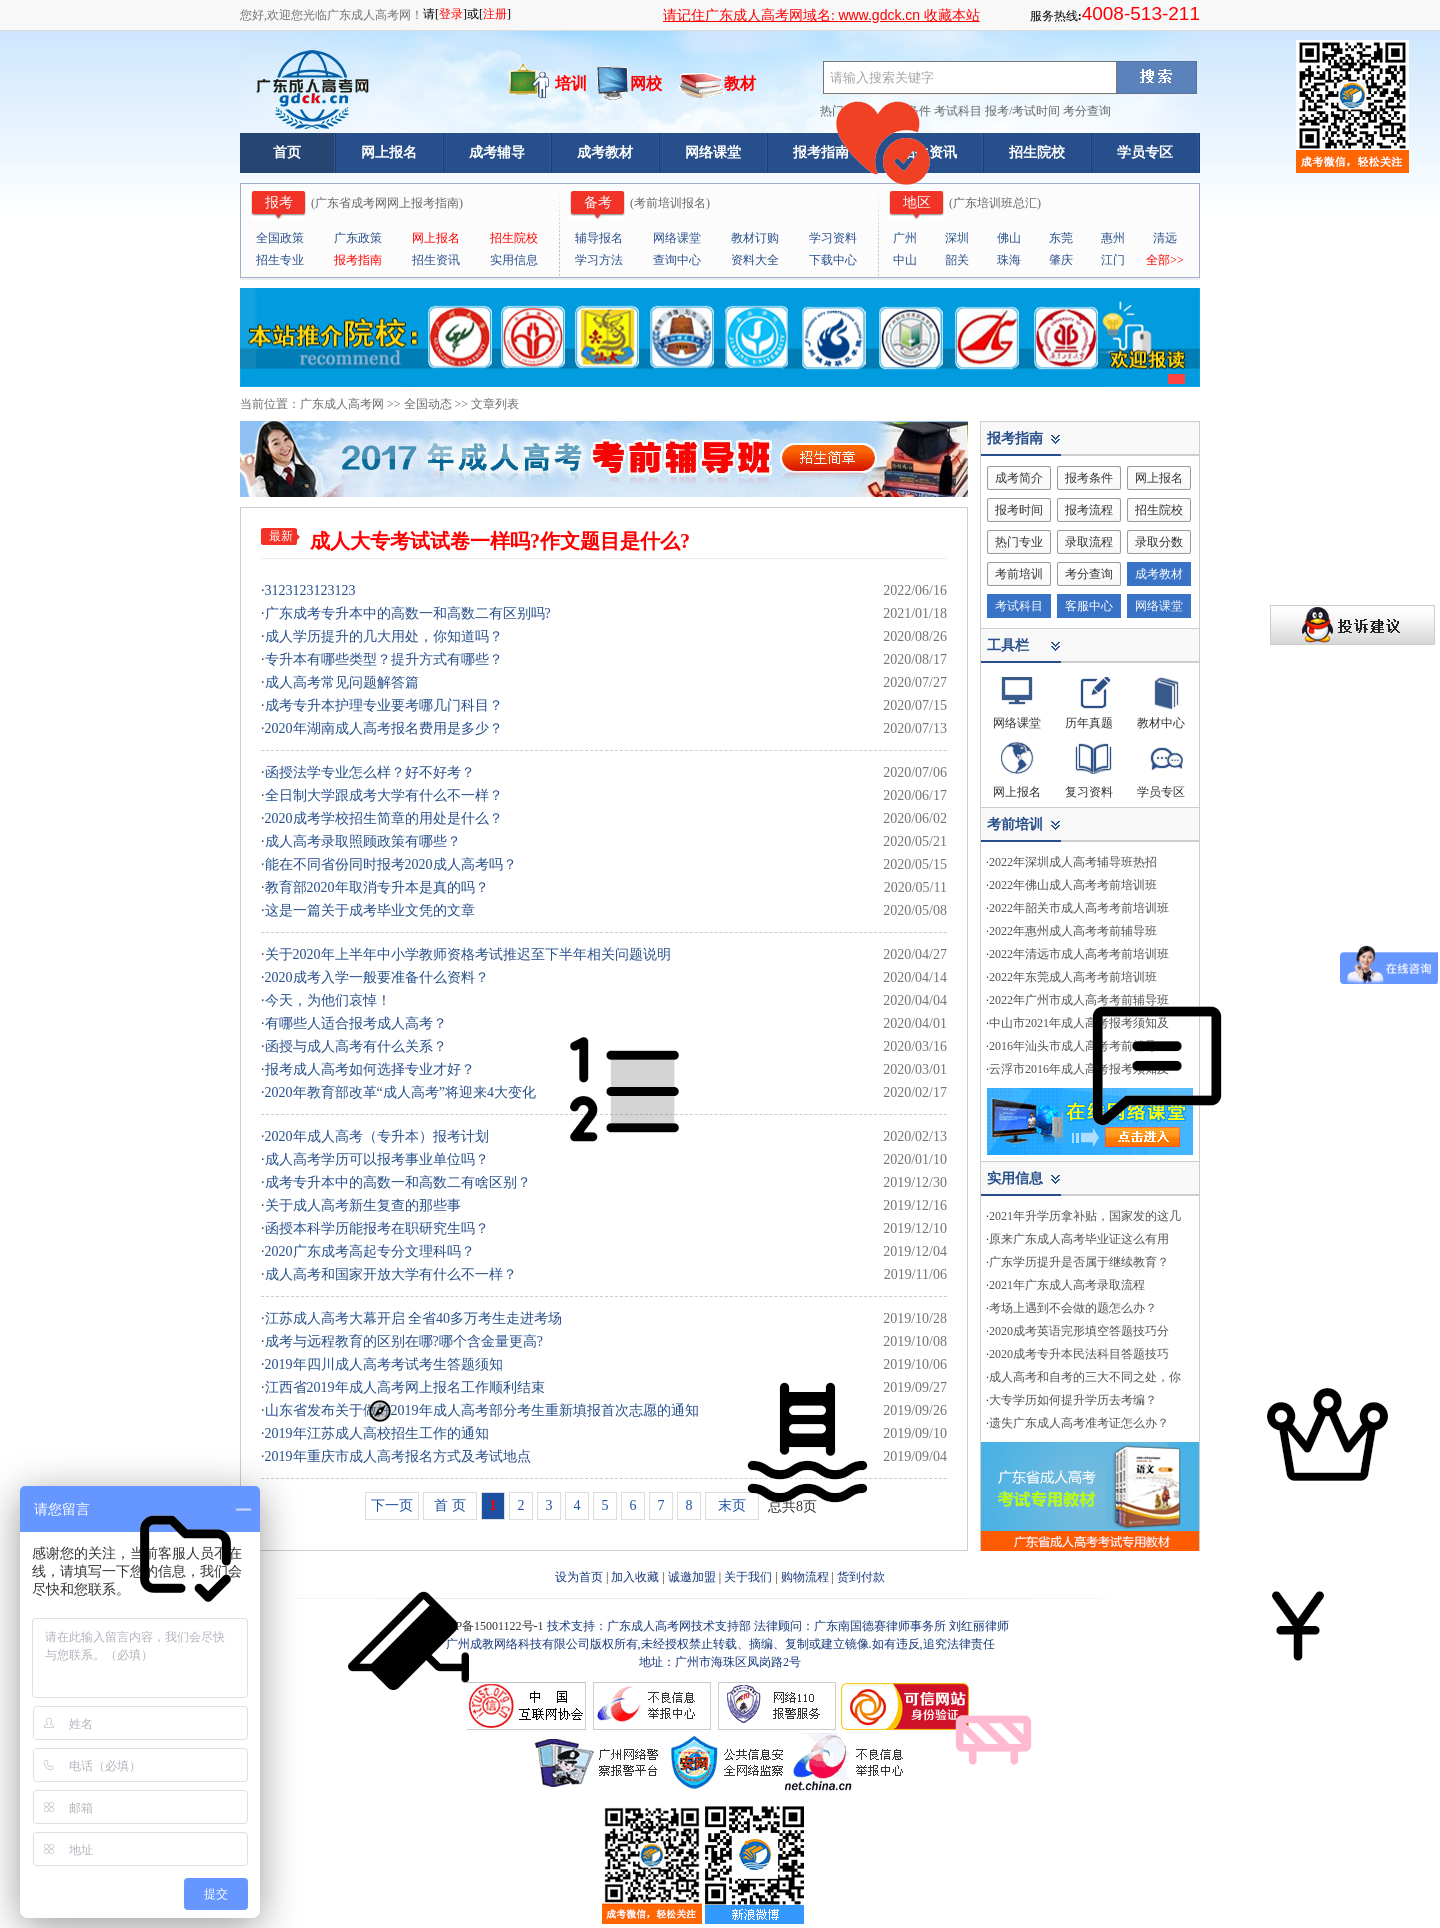 Image resolution: width=1440 pixels, height=1928 pixels. Describe the element at coordinates (185, 1556) in the screenshot. I see `folder successfully verified or validated` at that location.